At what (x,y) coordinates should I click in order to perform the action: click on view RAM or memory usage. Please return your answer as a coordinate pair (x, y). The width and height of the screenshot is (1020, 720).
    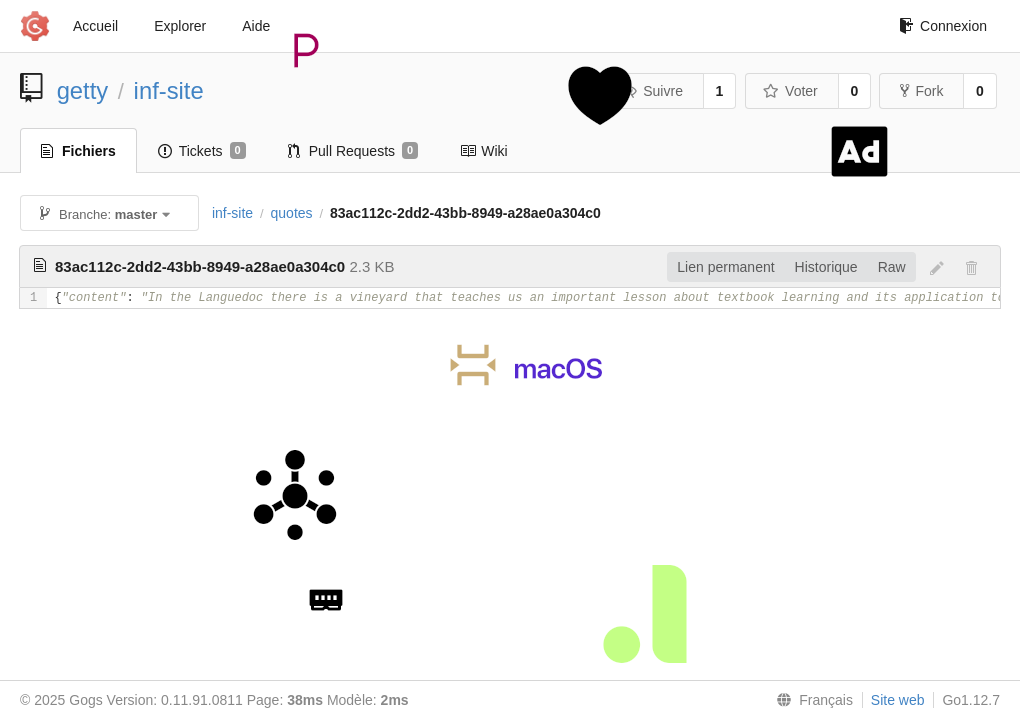
    Looking at the image, I should click on (326, 600).